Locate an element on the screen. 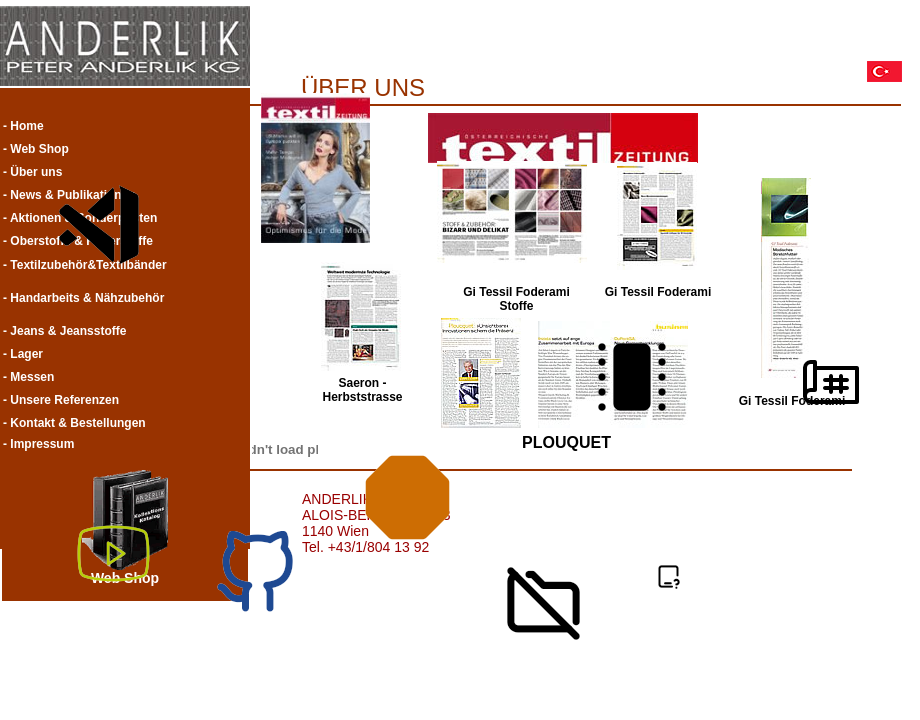 The height and width of the screenshot is (720, 920). indicates a stop or warning state is located at coordinates (407, 497).